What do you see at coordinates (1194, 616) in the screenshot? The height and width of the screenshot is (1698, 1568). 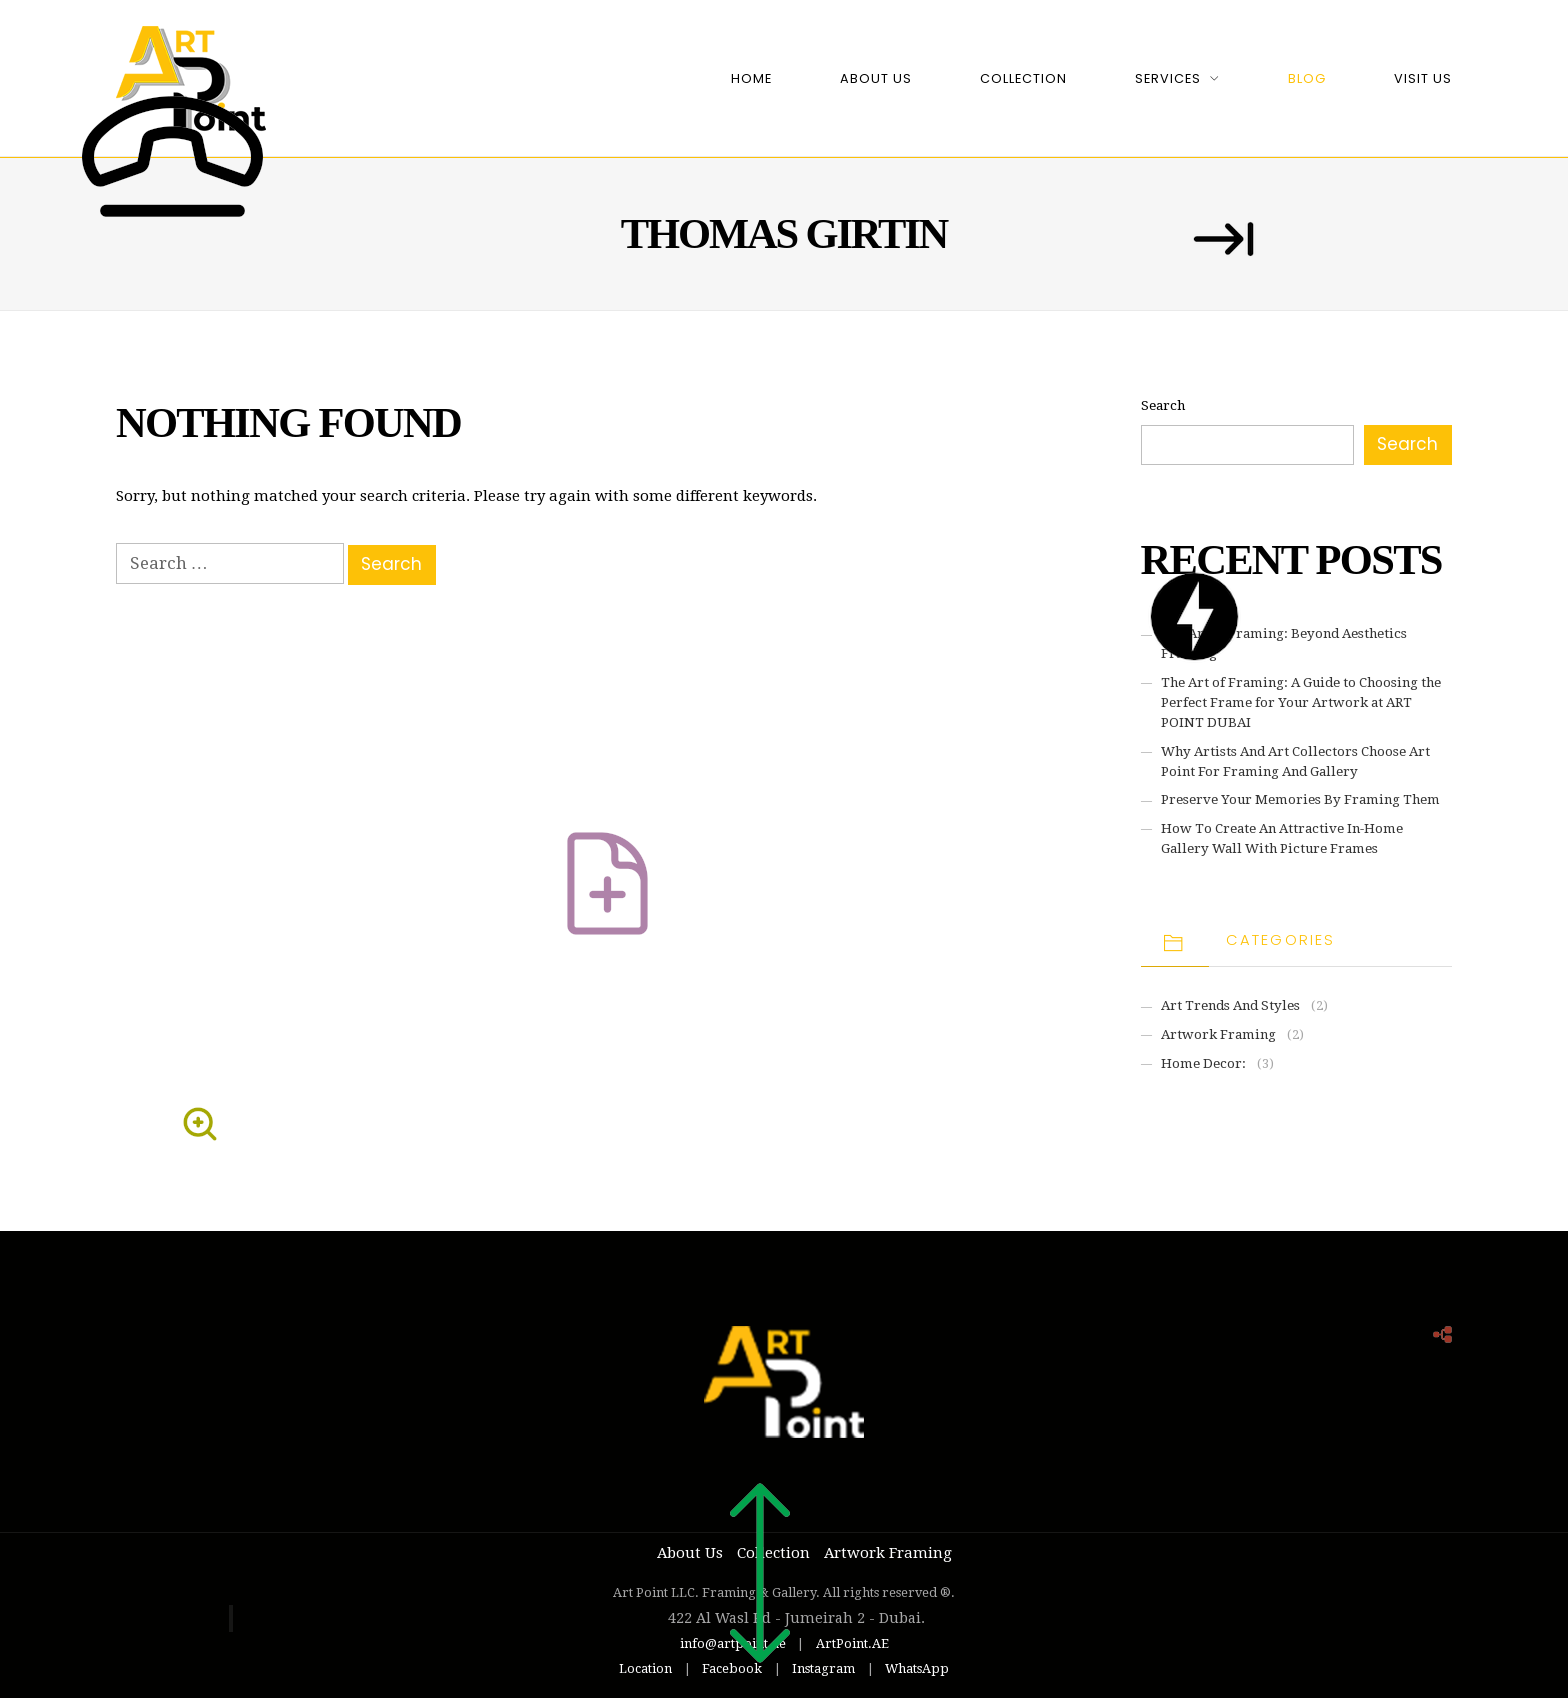 I see `indicates offline mode or cached content available` at bounding box center [1194, 616].